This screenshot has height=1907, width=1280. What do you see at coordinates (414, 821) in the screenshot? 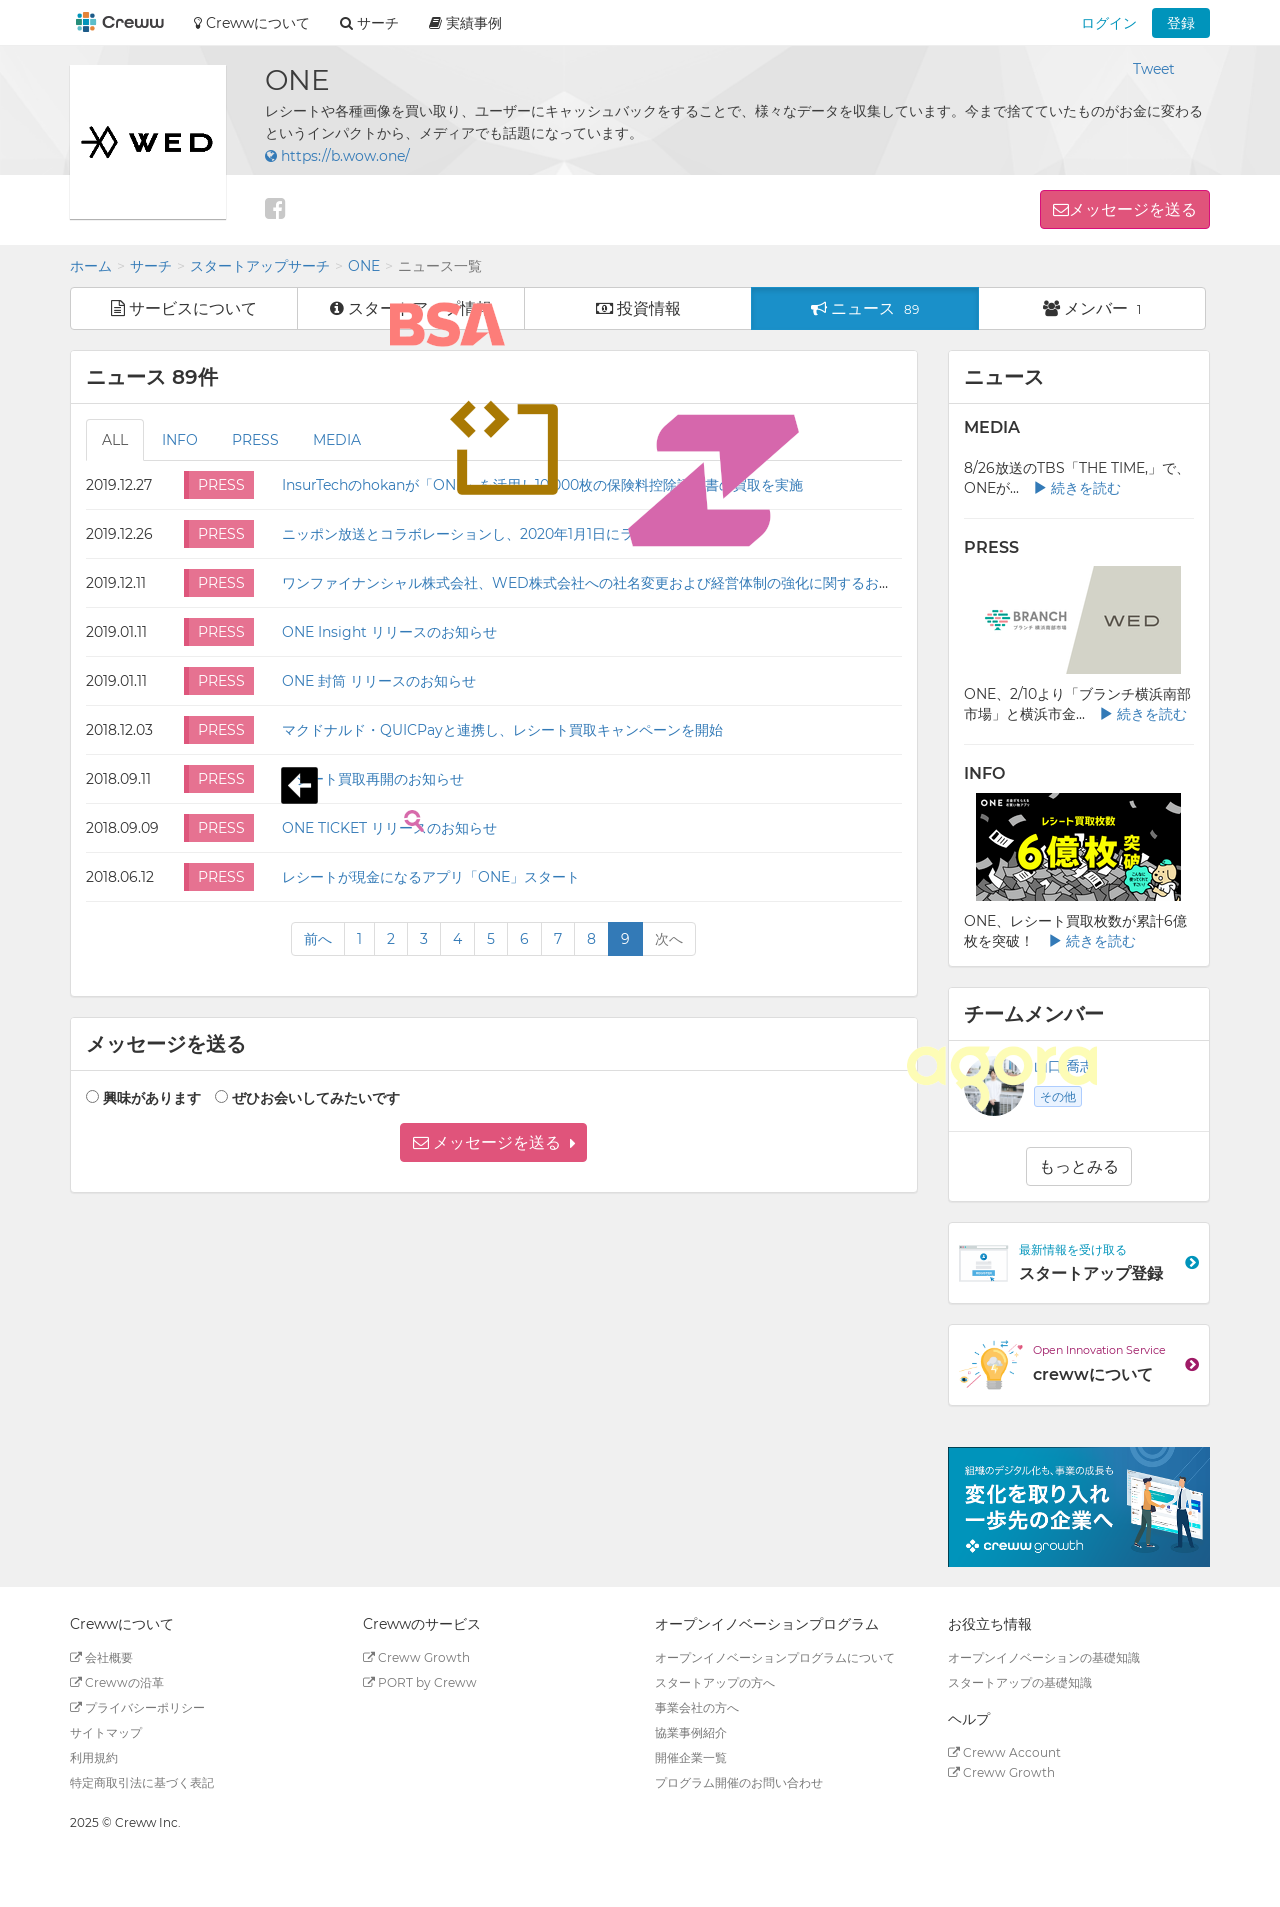
I see `open Startpage private search engine` at bounding box center [414, 821].